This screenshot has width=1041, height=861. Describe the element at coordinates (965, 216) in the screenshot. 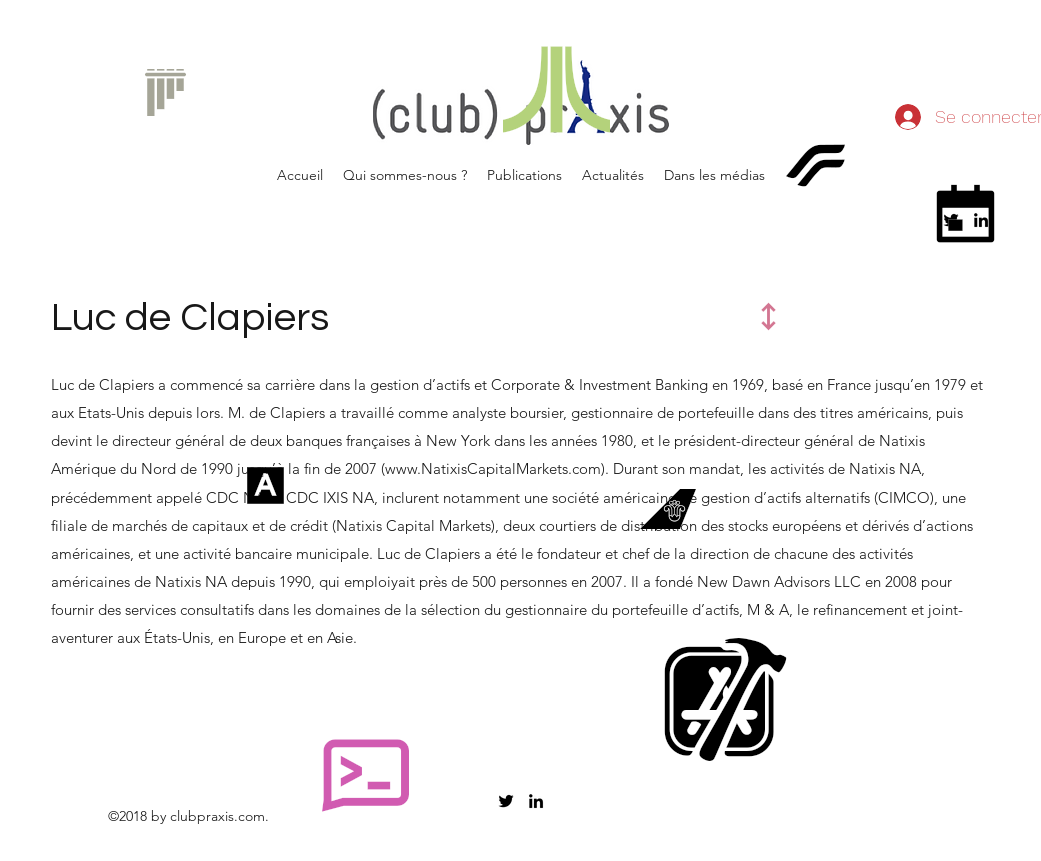

I see `view a scheduled event` at that location.